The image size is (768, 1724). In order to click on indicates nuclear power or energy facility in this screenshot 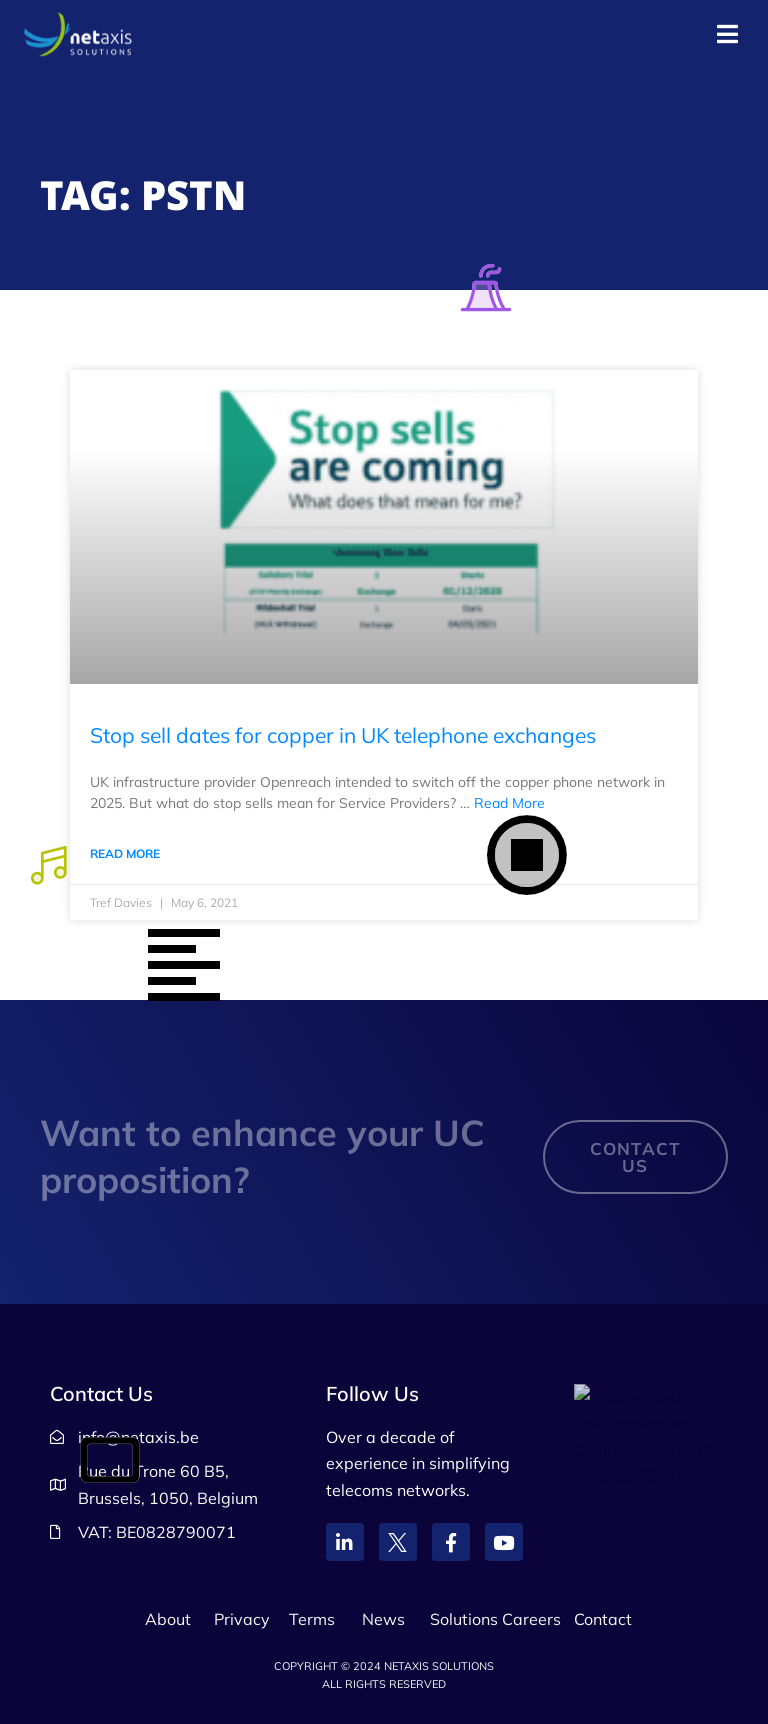, I will do `click(486, 291)`.